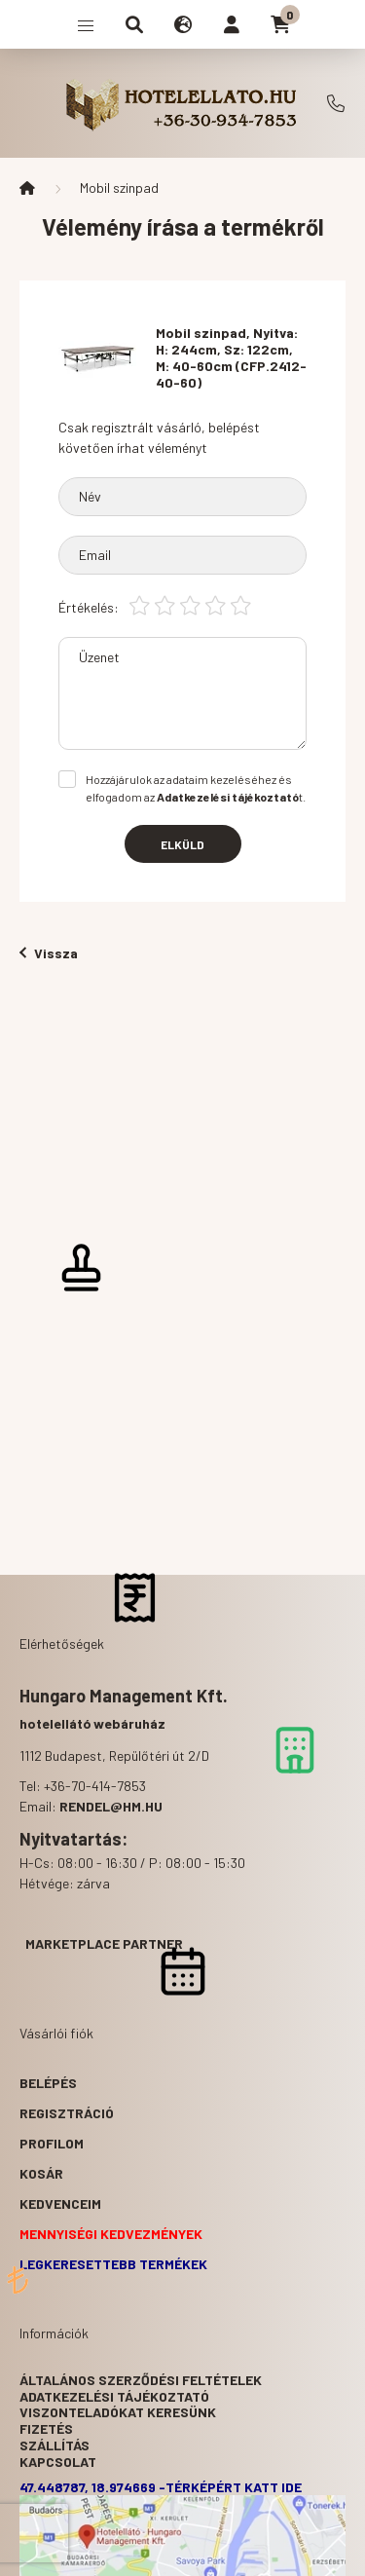  I want to click on view calendar with scheduled events, so click(183, 1971).